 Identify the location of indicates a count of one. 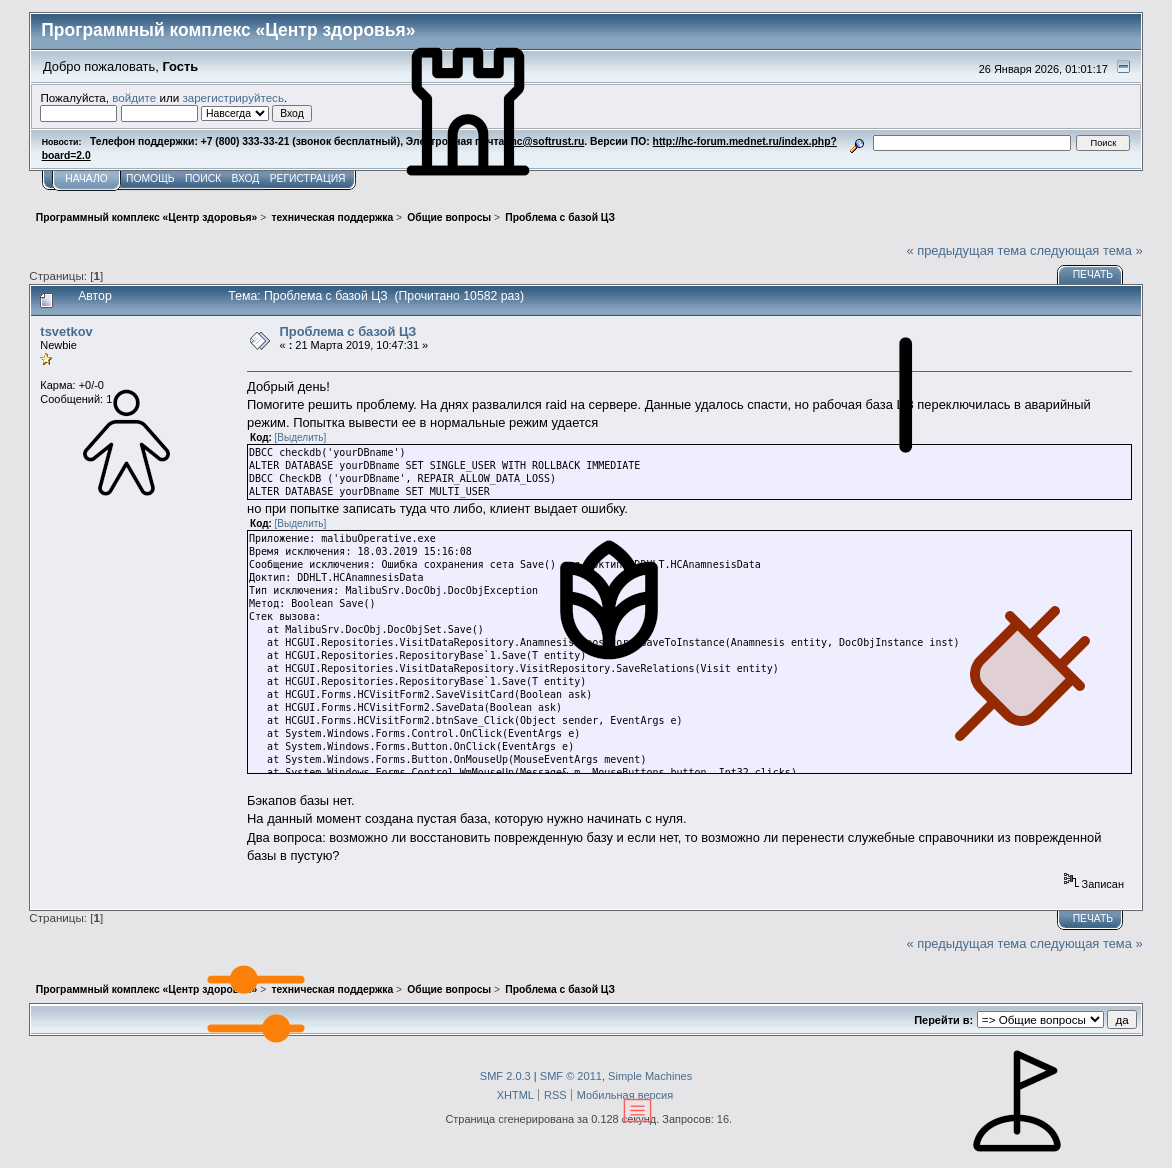
(957, 395).